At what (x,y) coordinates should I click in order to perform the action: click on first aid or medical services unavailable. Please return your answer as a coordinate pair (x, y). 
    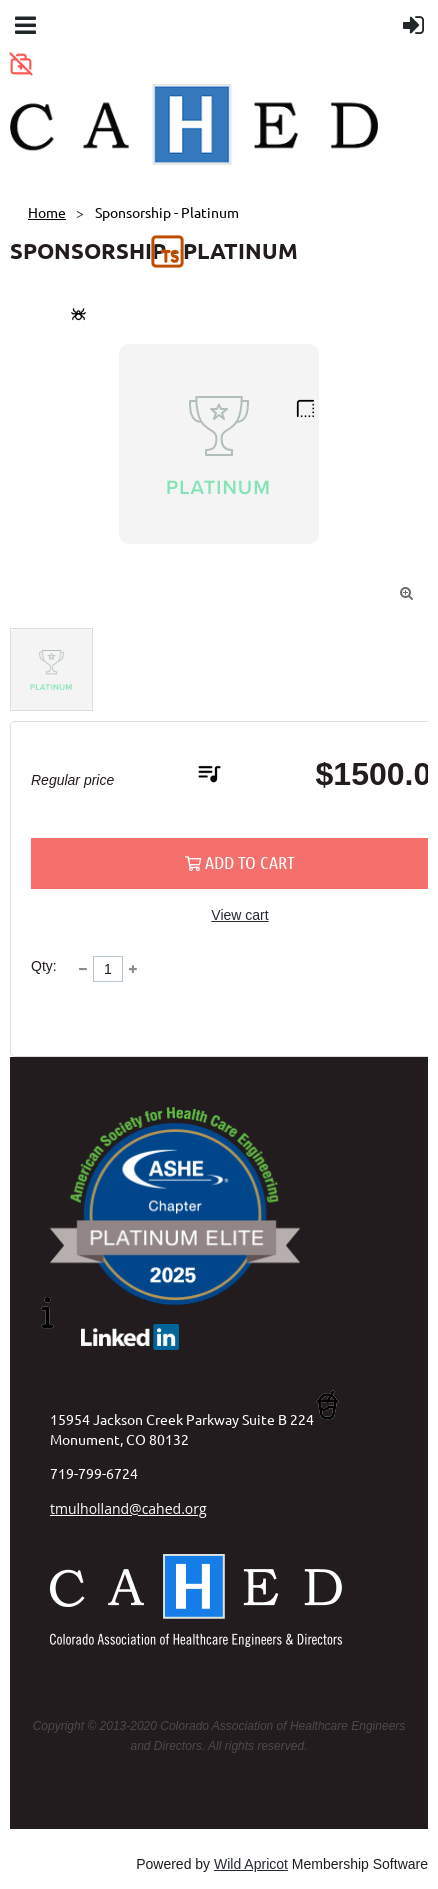
    Looking at the image, I should click on (21, 64).